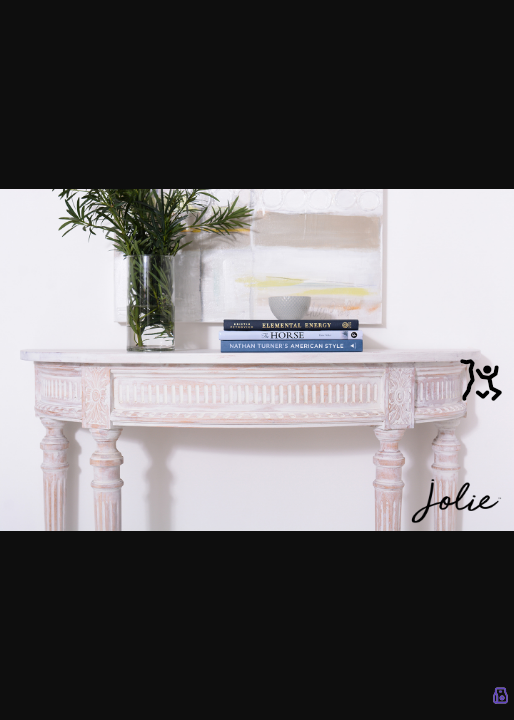 This screenshot has height=720, width=514. Describe the element at coordinates (481, 380) in the screenshot. I see `cliff jumping or adventure activity` at that location.